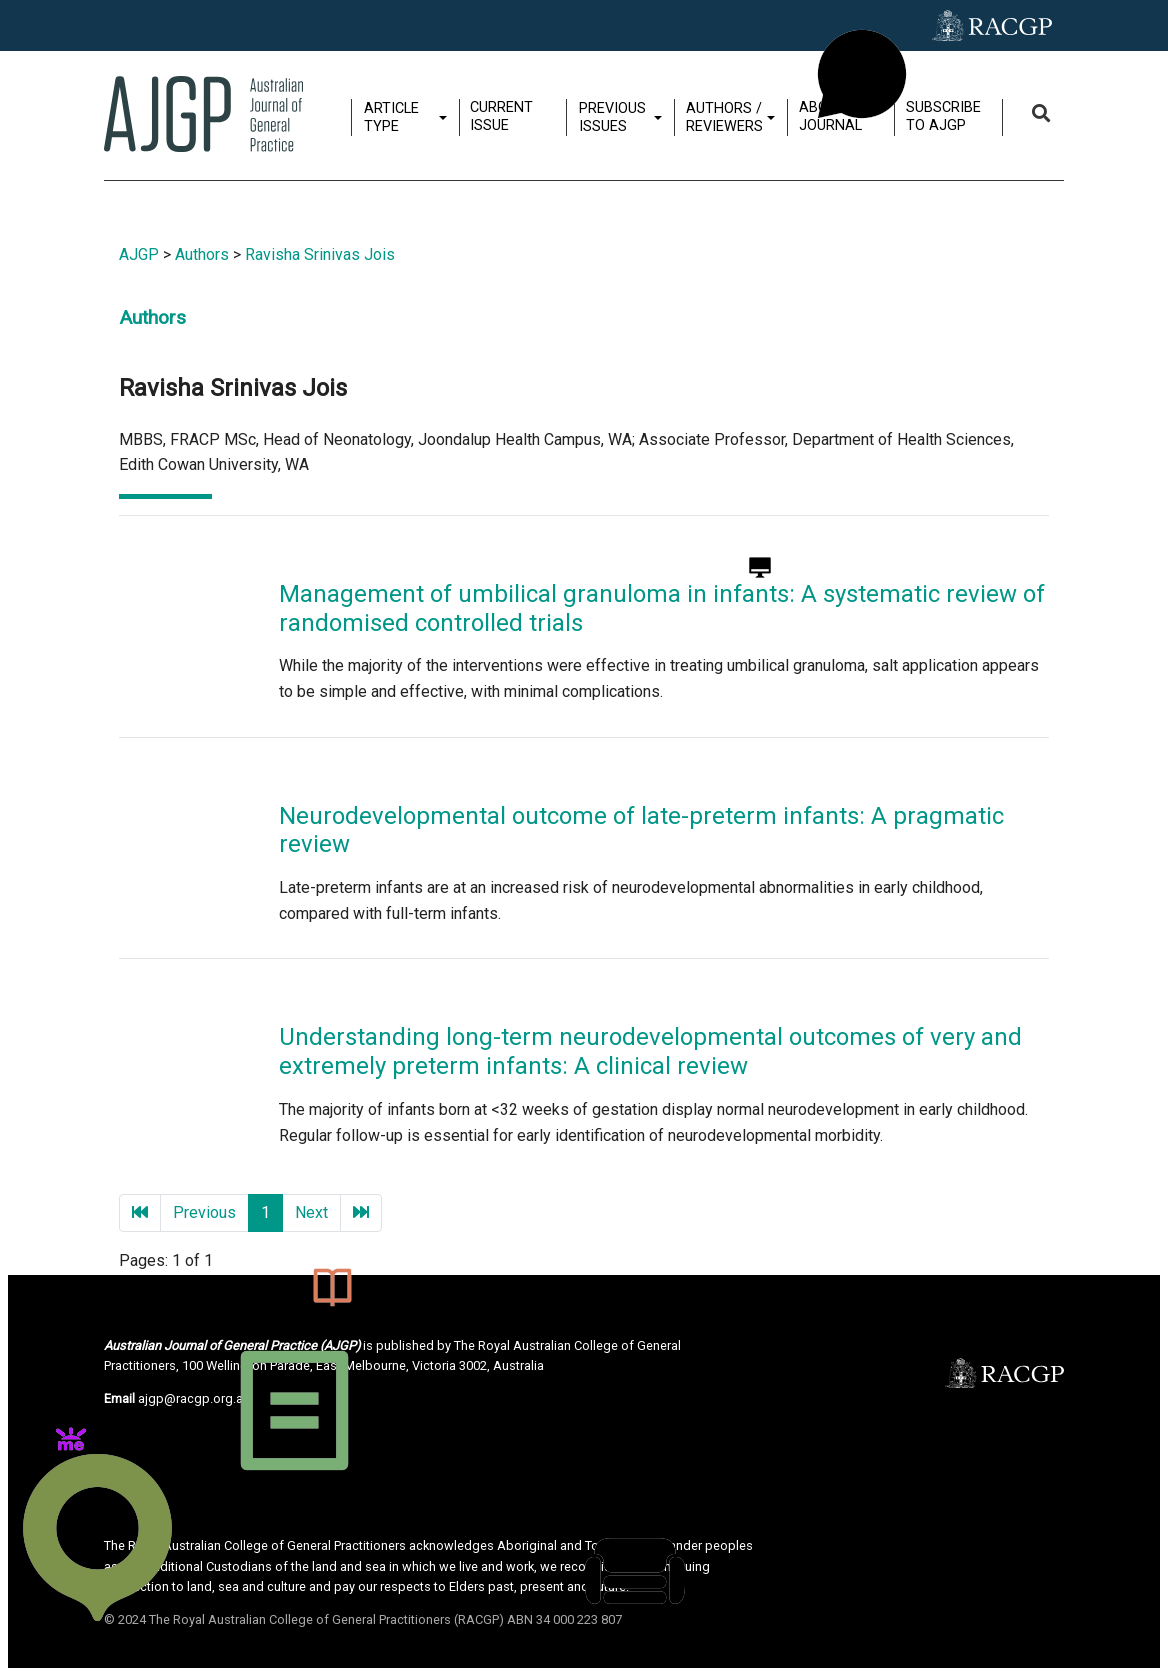 This screenshot has height=1676, width=1168. I want to click on mac desktop computer or imac device, so click(760, 567).